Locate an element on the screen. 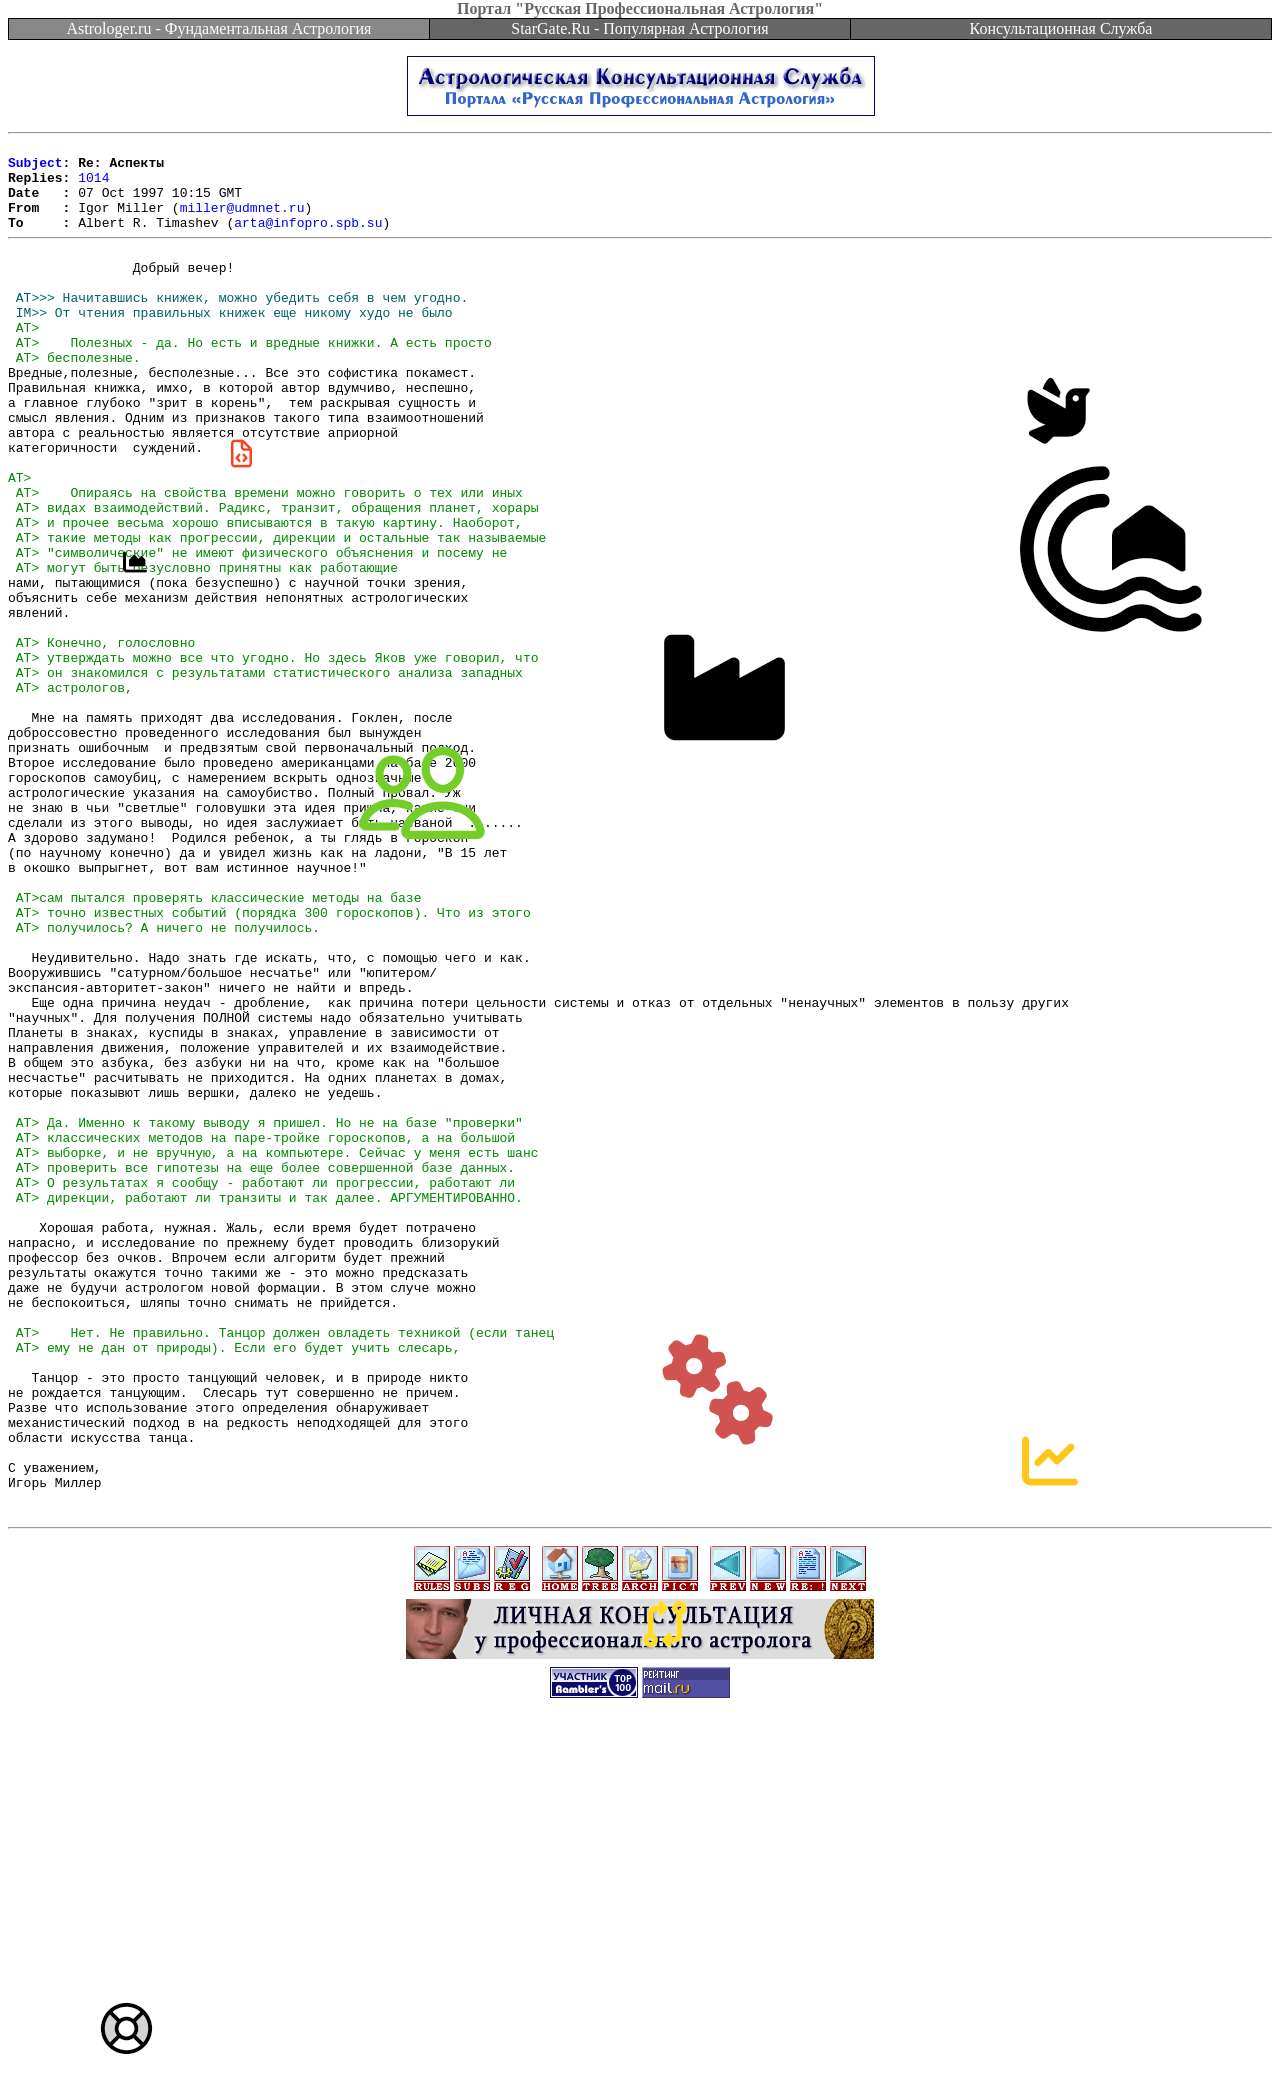 The width and height of the screenshot is (1280, 2075). view contacts or friends list is located at coordinates (422, 793).